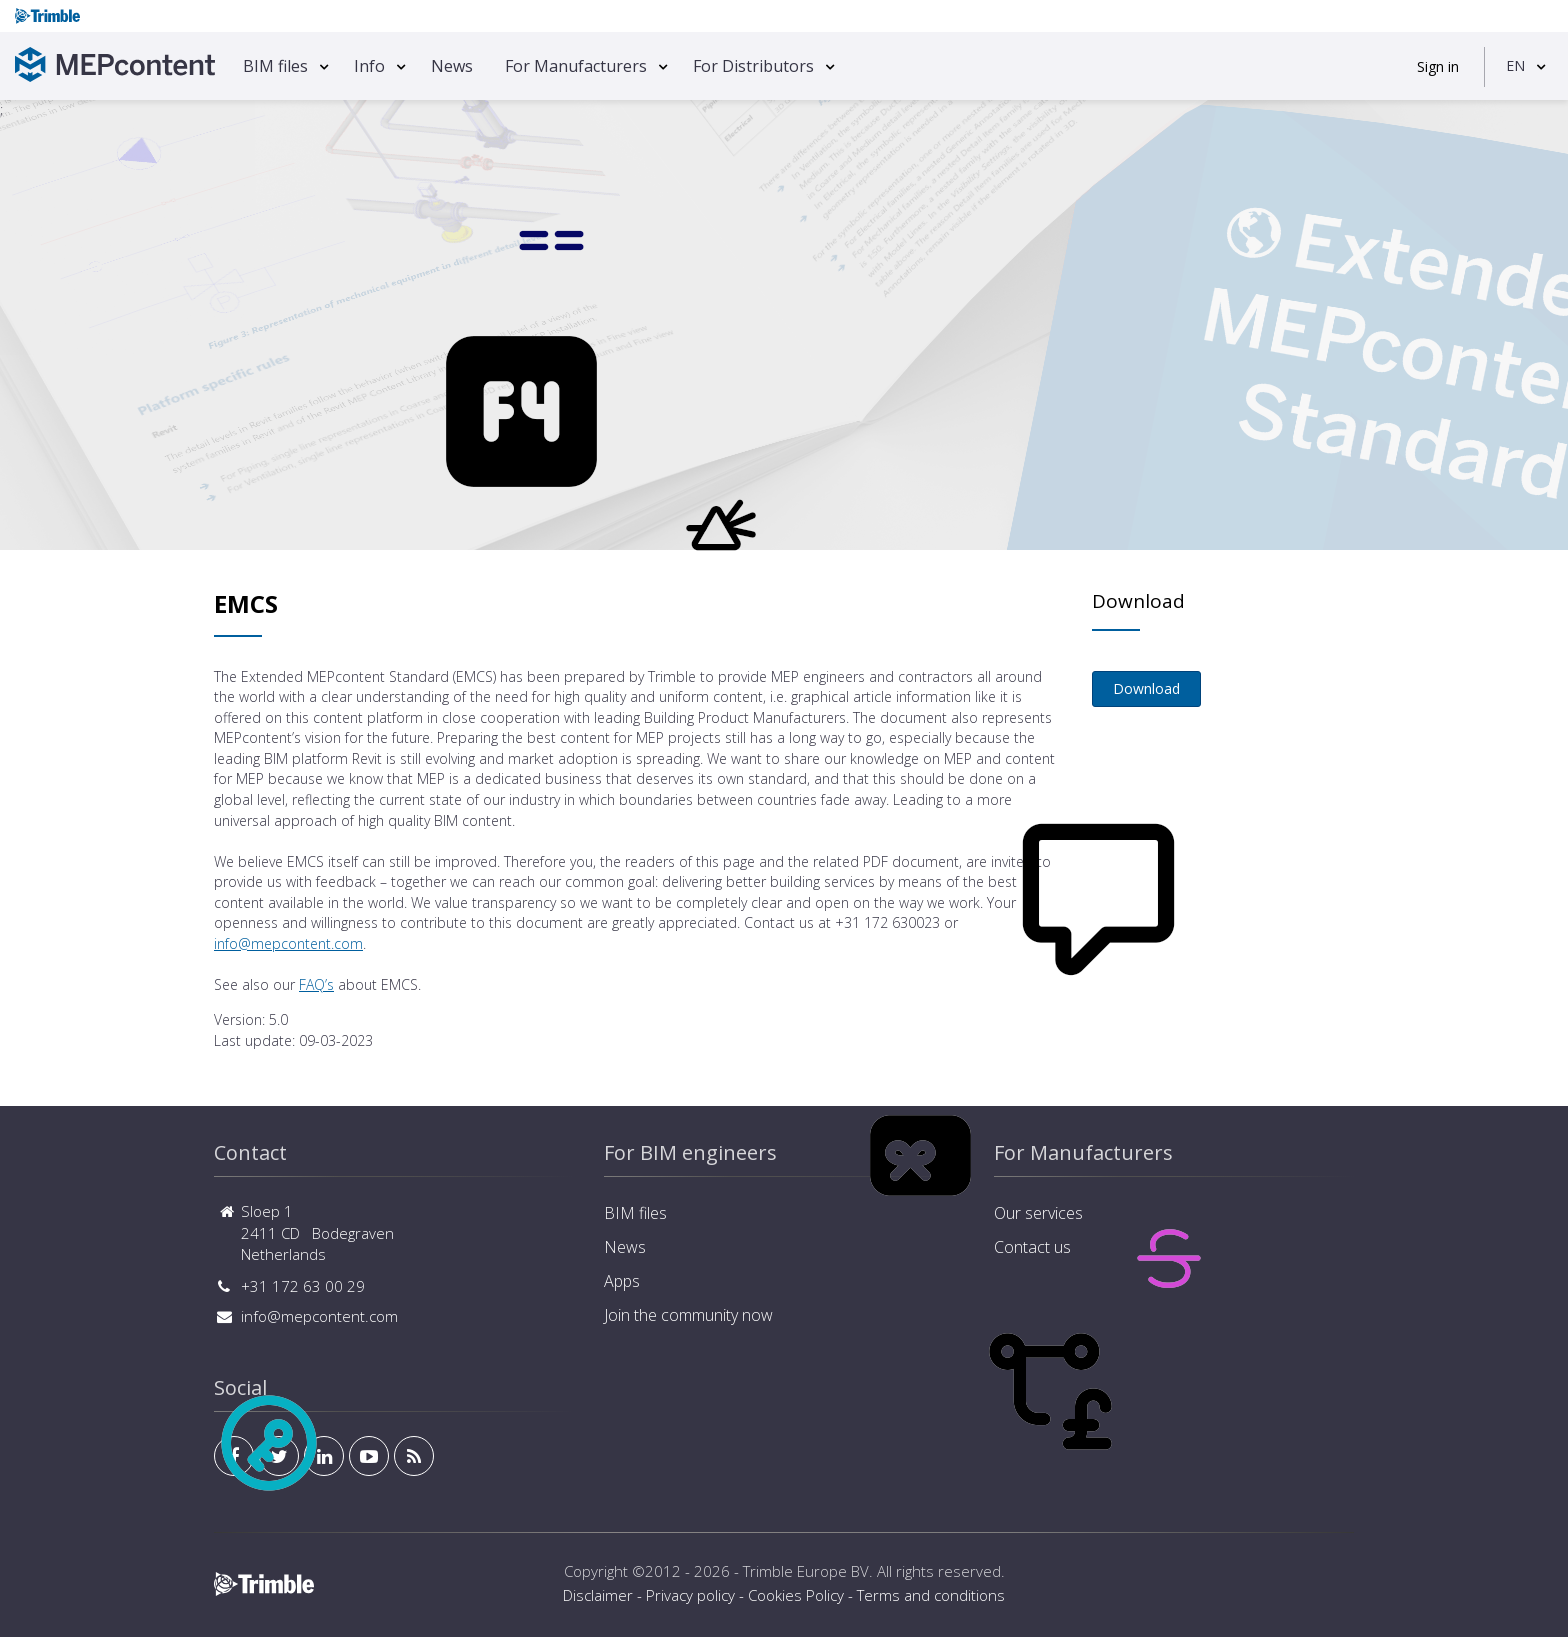 Image resolution: width=1568 pixels, height=1637 pixels. I want to click on transfer funds in pounds sterling, so click(1050, 1394).